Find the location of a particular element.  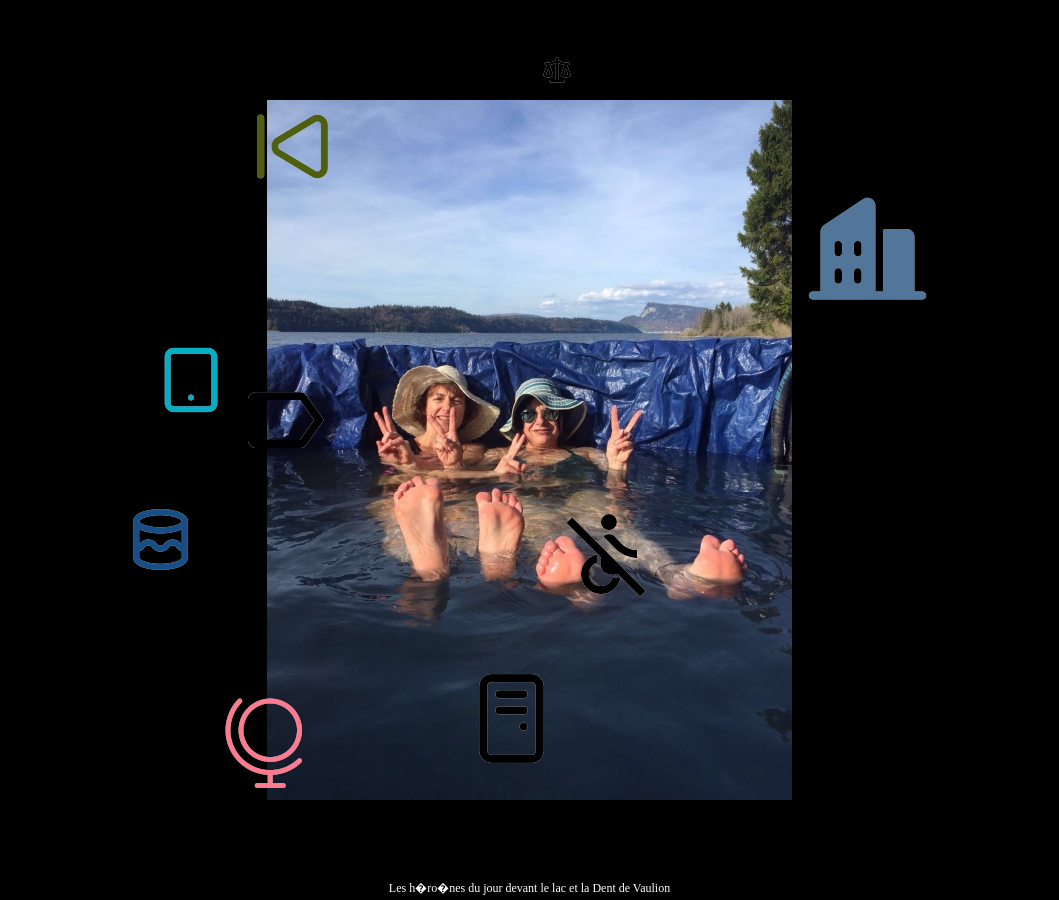

view properties or real estate listings is located at coordinates (867, 252).